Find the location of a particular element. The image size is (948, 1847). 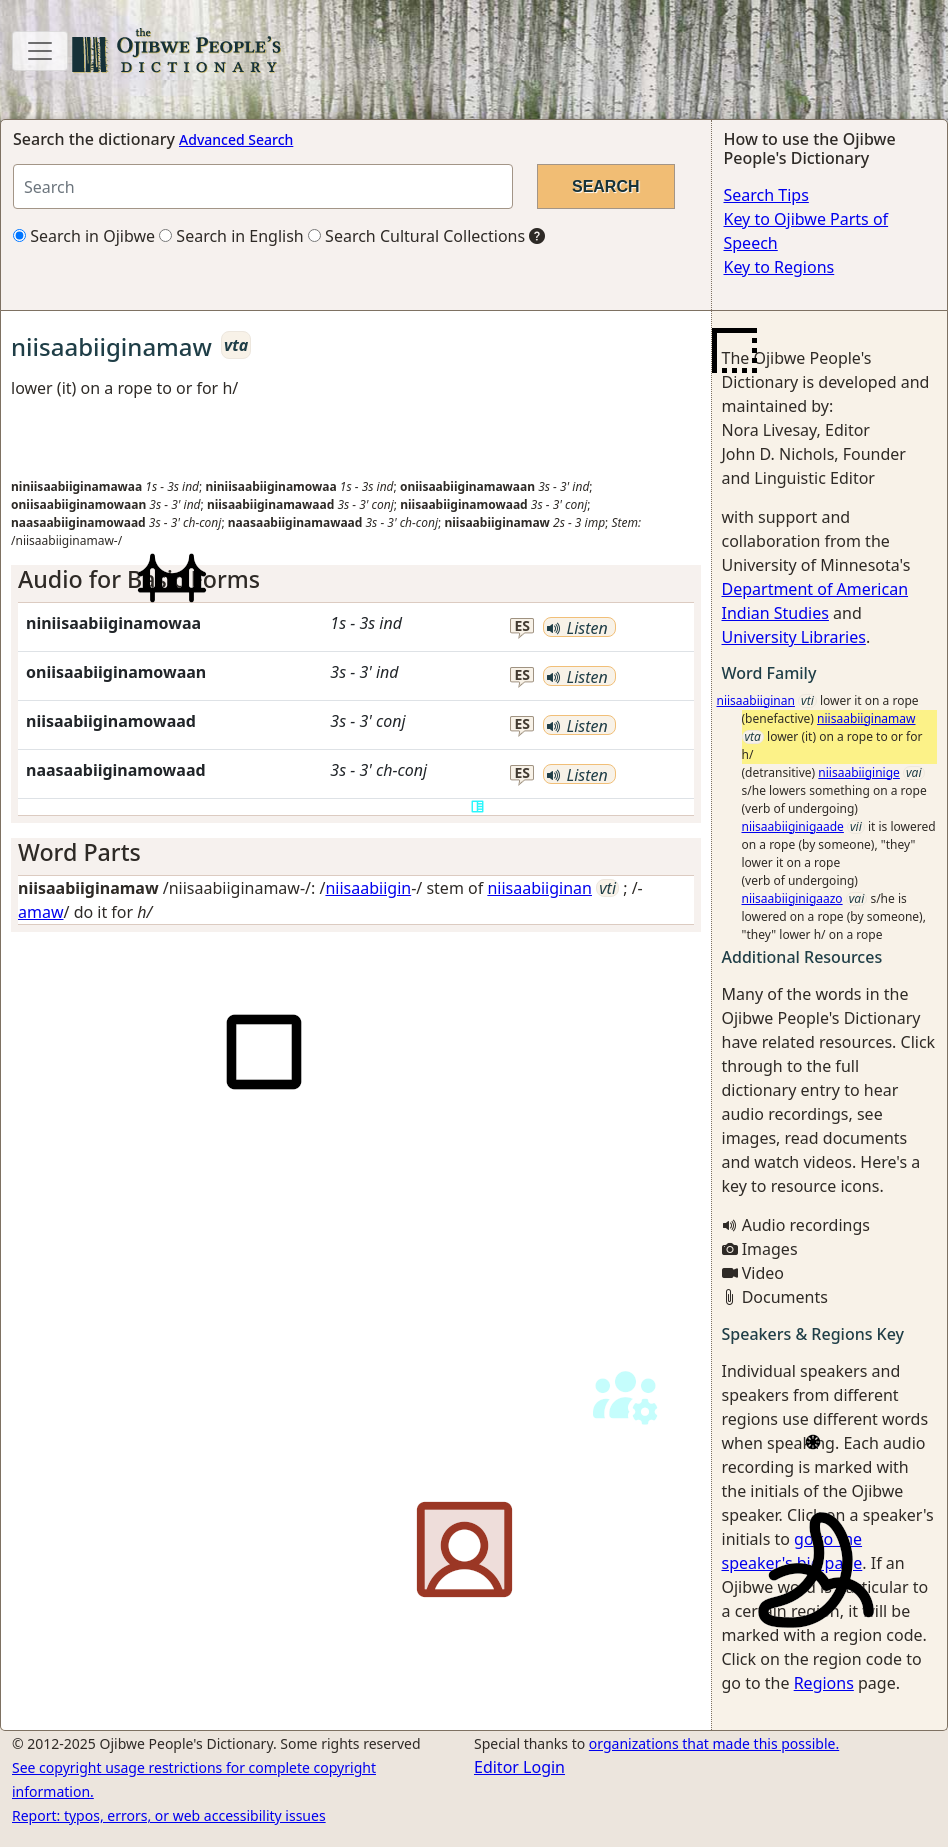

loading content in progress is located at coordinates (813, 1442).